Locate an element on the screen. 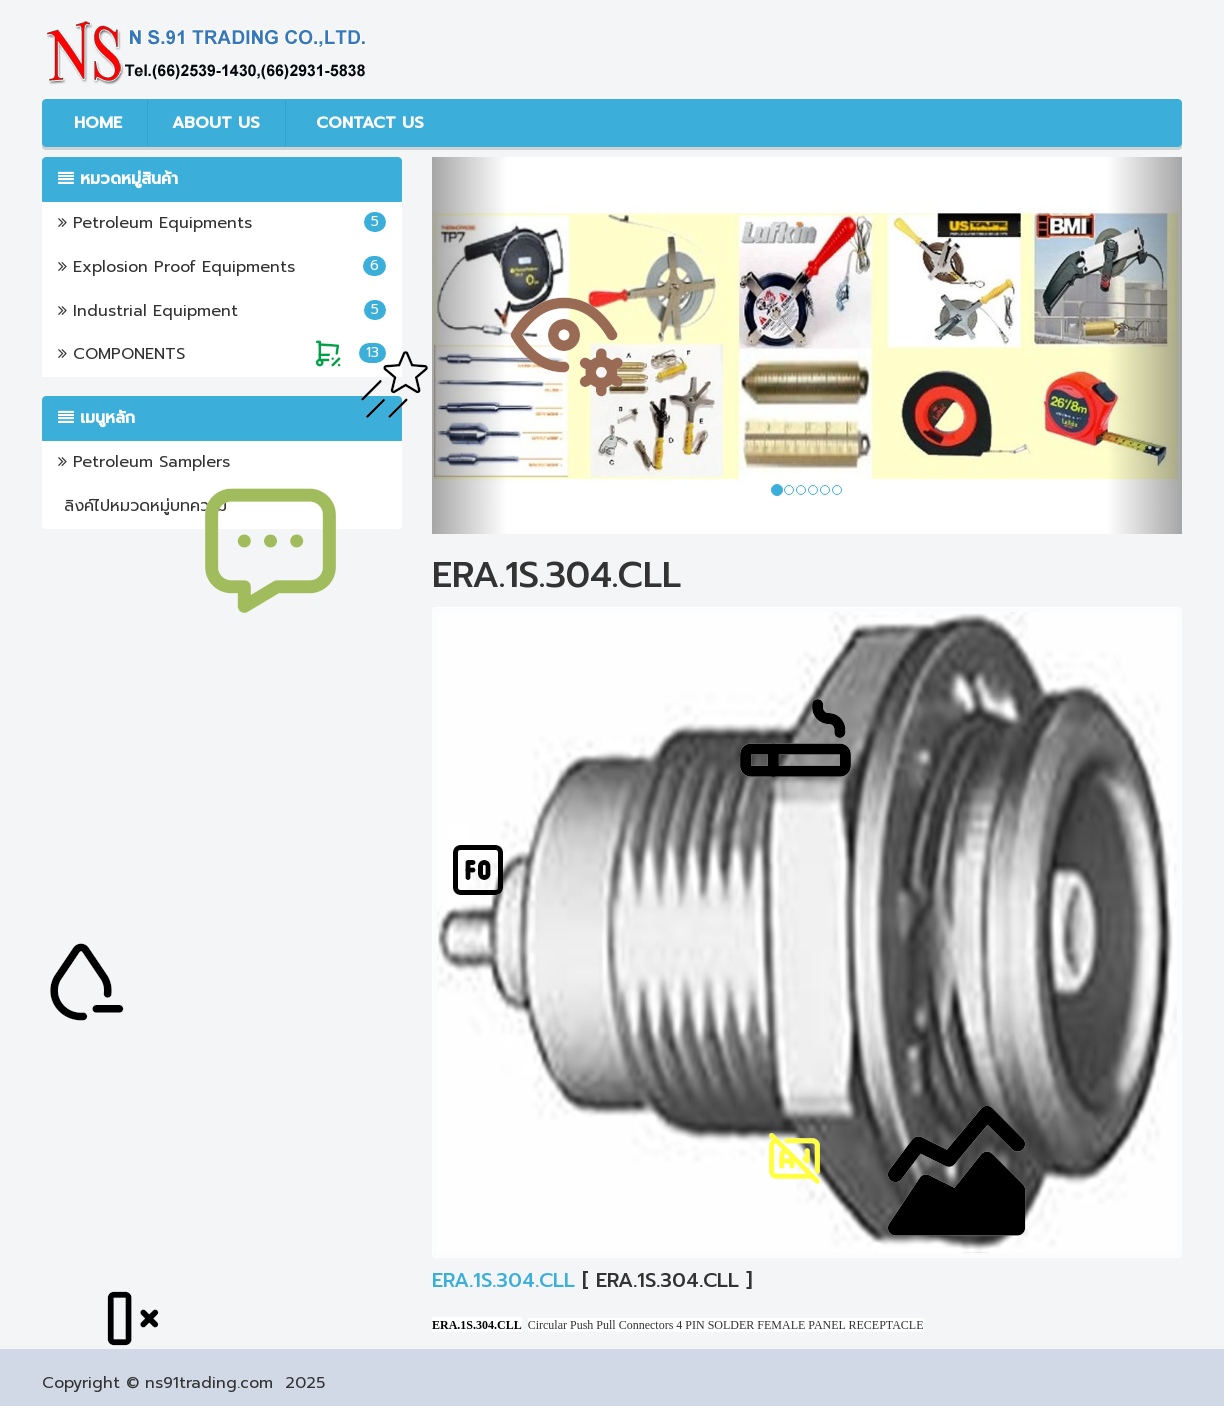 This screenshot has width=1224, height=1406. manage visibility settings is located at coordinates (564, 335).